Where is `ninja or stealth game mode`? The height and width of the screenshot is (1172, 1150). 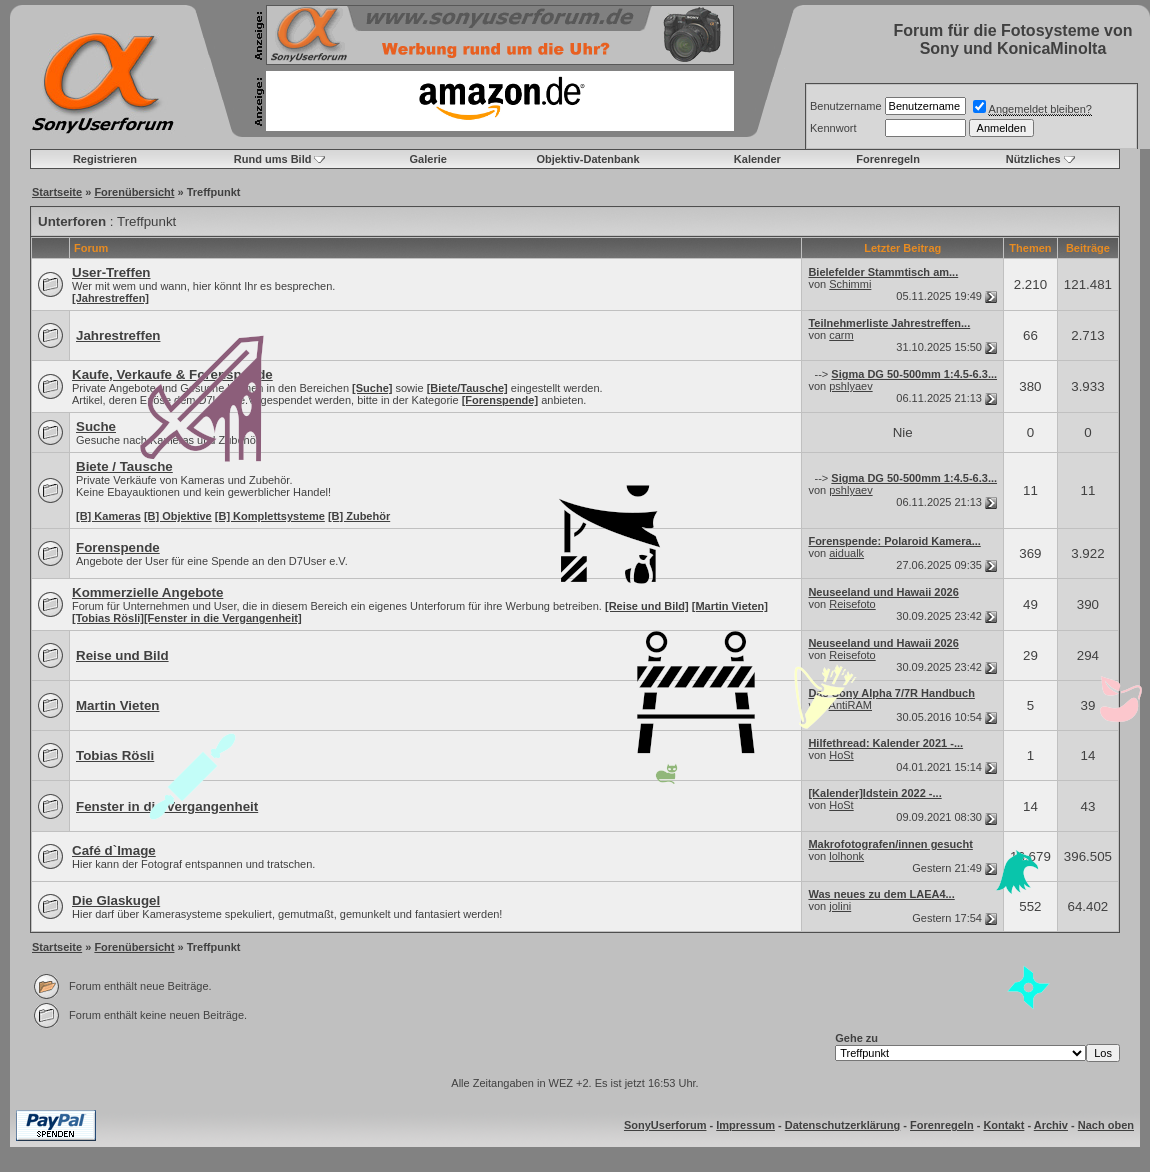 ninja or stealth game mode is located at coordinates (1028, 987).